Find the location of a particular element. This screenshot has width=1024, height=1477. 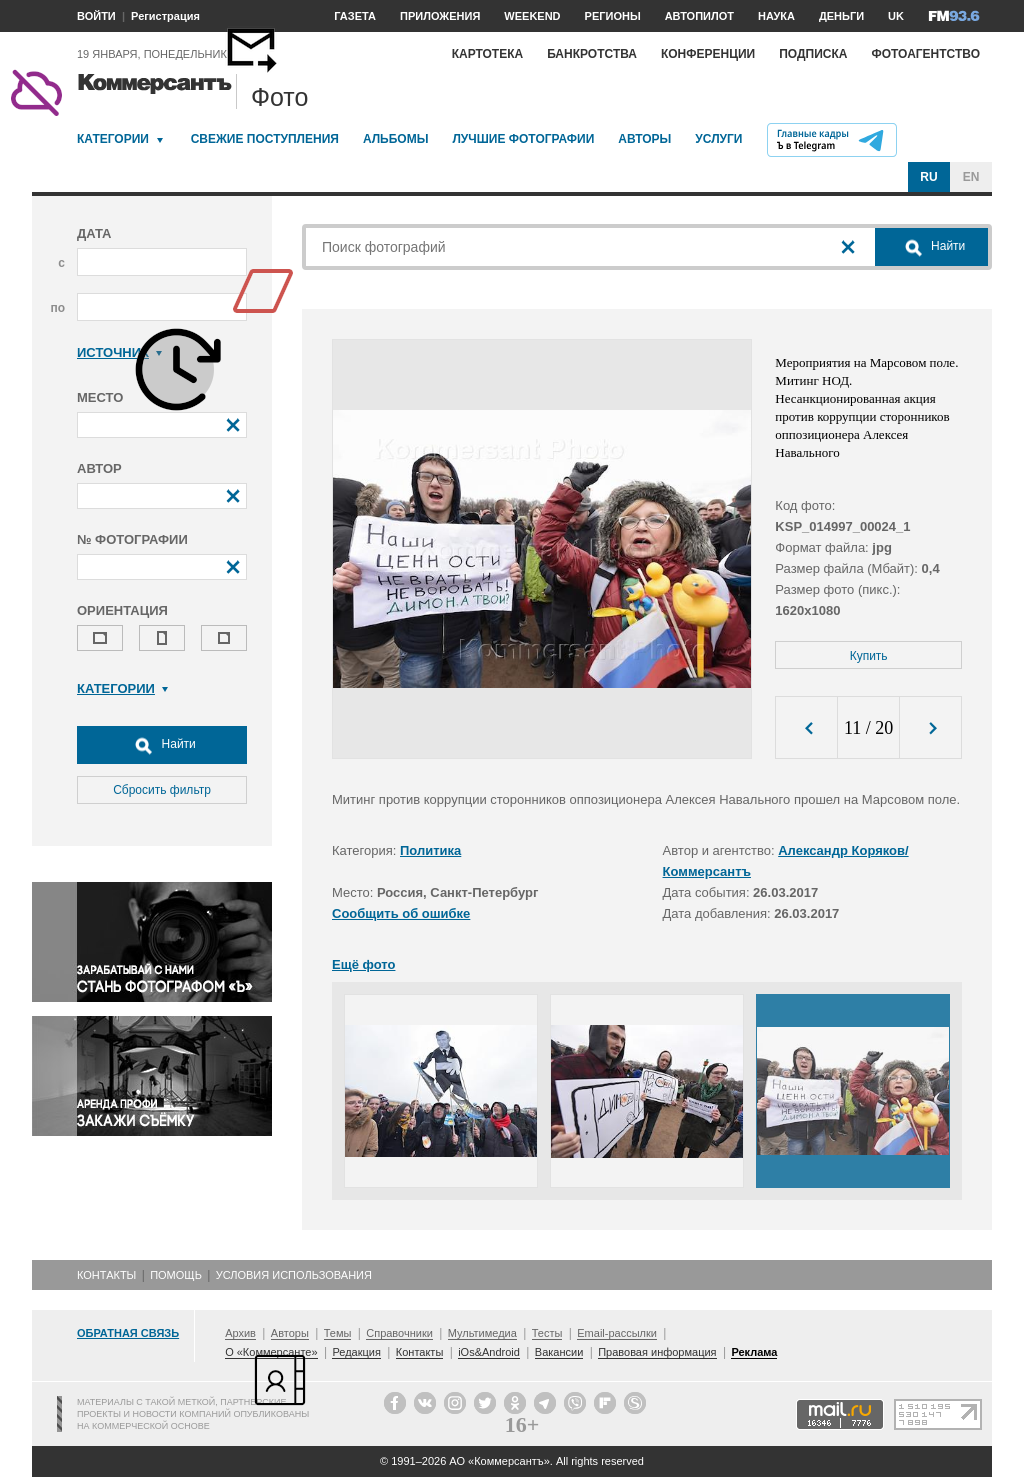

select parallelogram shape tool is located at coordinates (263, 291).